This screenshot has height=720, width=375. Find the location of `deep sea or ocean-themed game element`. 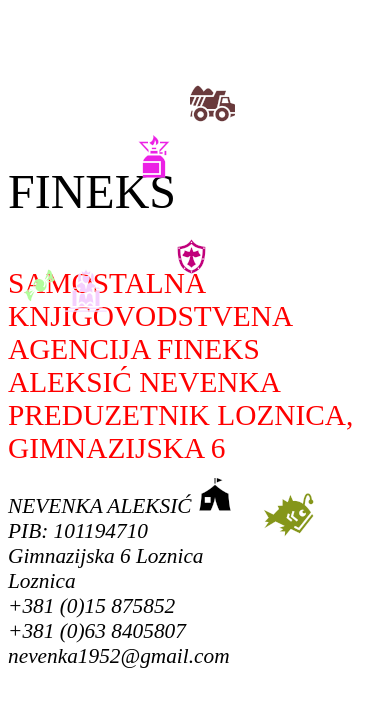

deep sea or ocean-themed game element is located at coordinates (288, 514).